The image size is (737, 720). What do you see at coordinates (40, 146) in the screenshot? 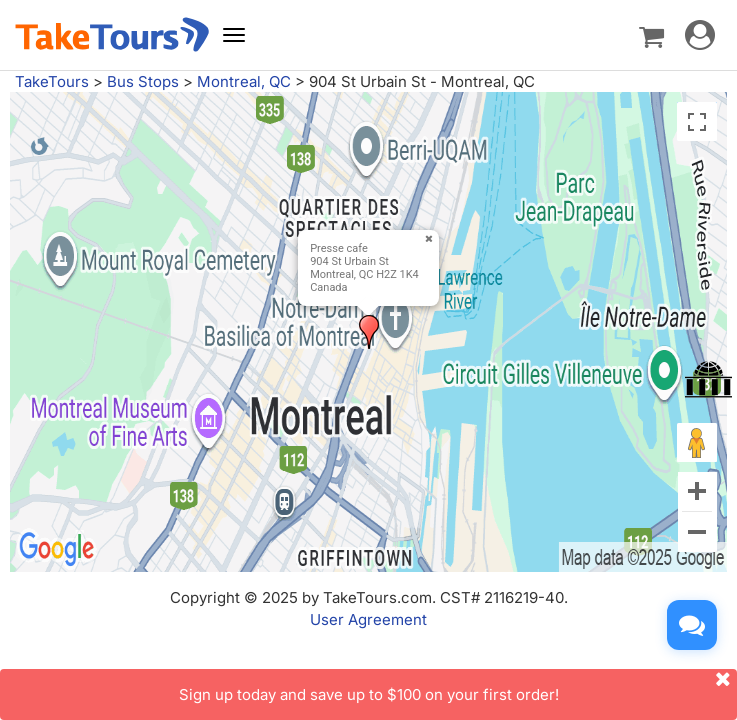
I see `visit the Headphone Zone website or store` at bounding box center [40, 146].